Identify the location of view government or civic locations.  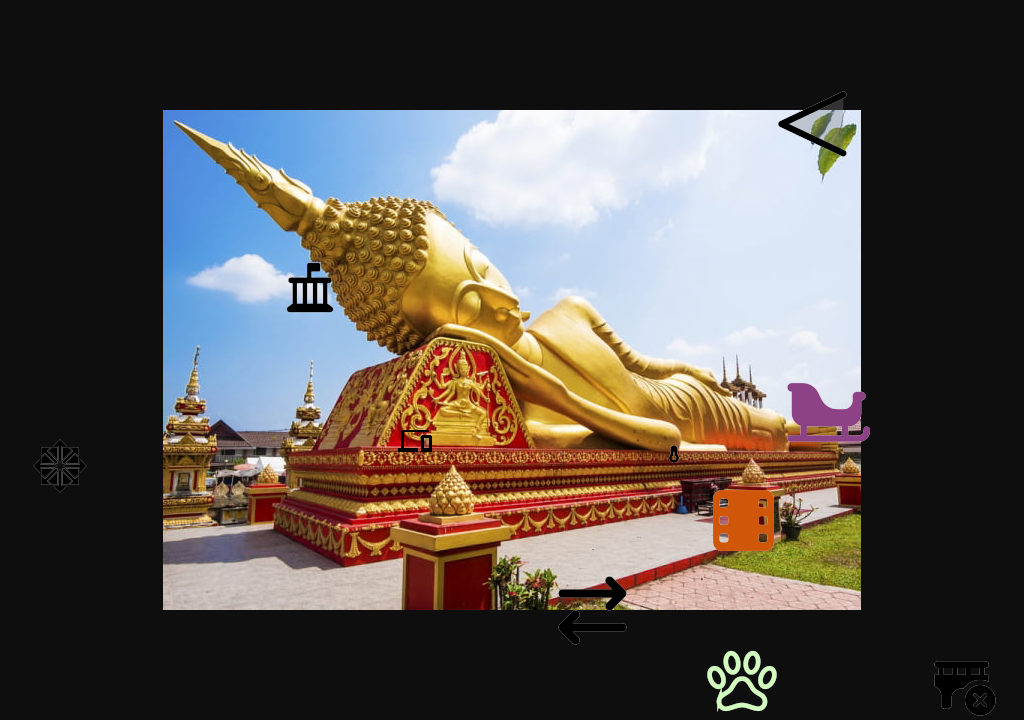
(310, 289).